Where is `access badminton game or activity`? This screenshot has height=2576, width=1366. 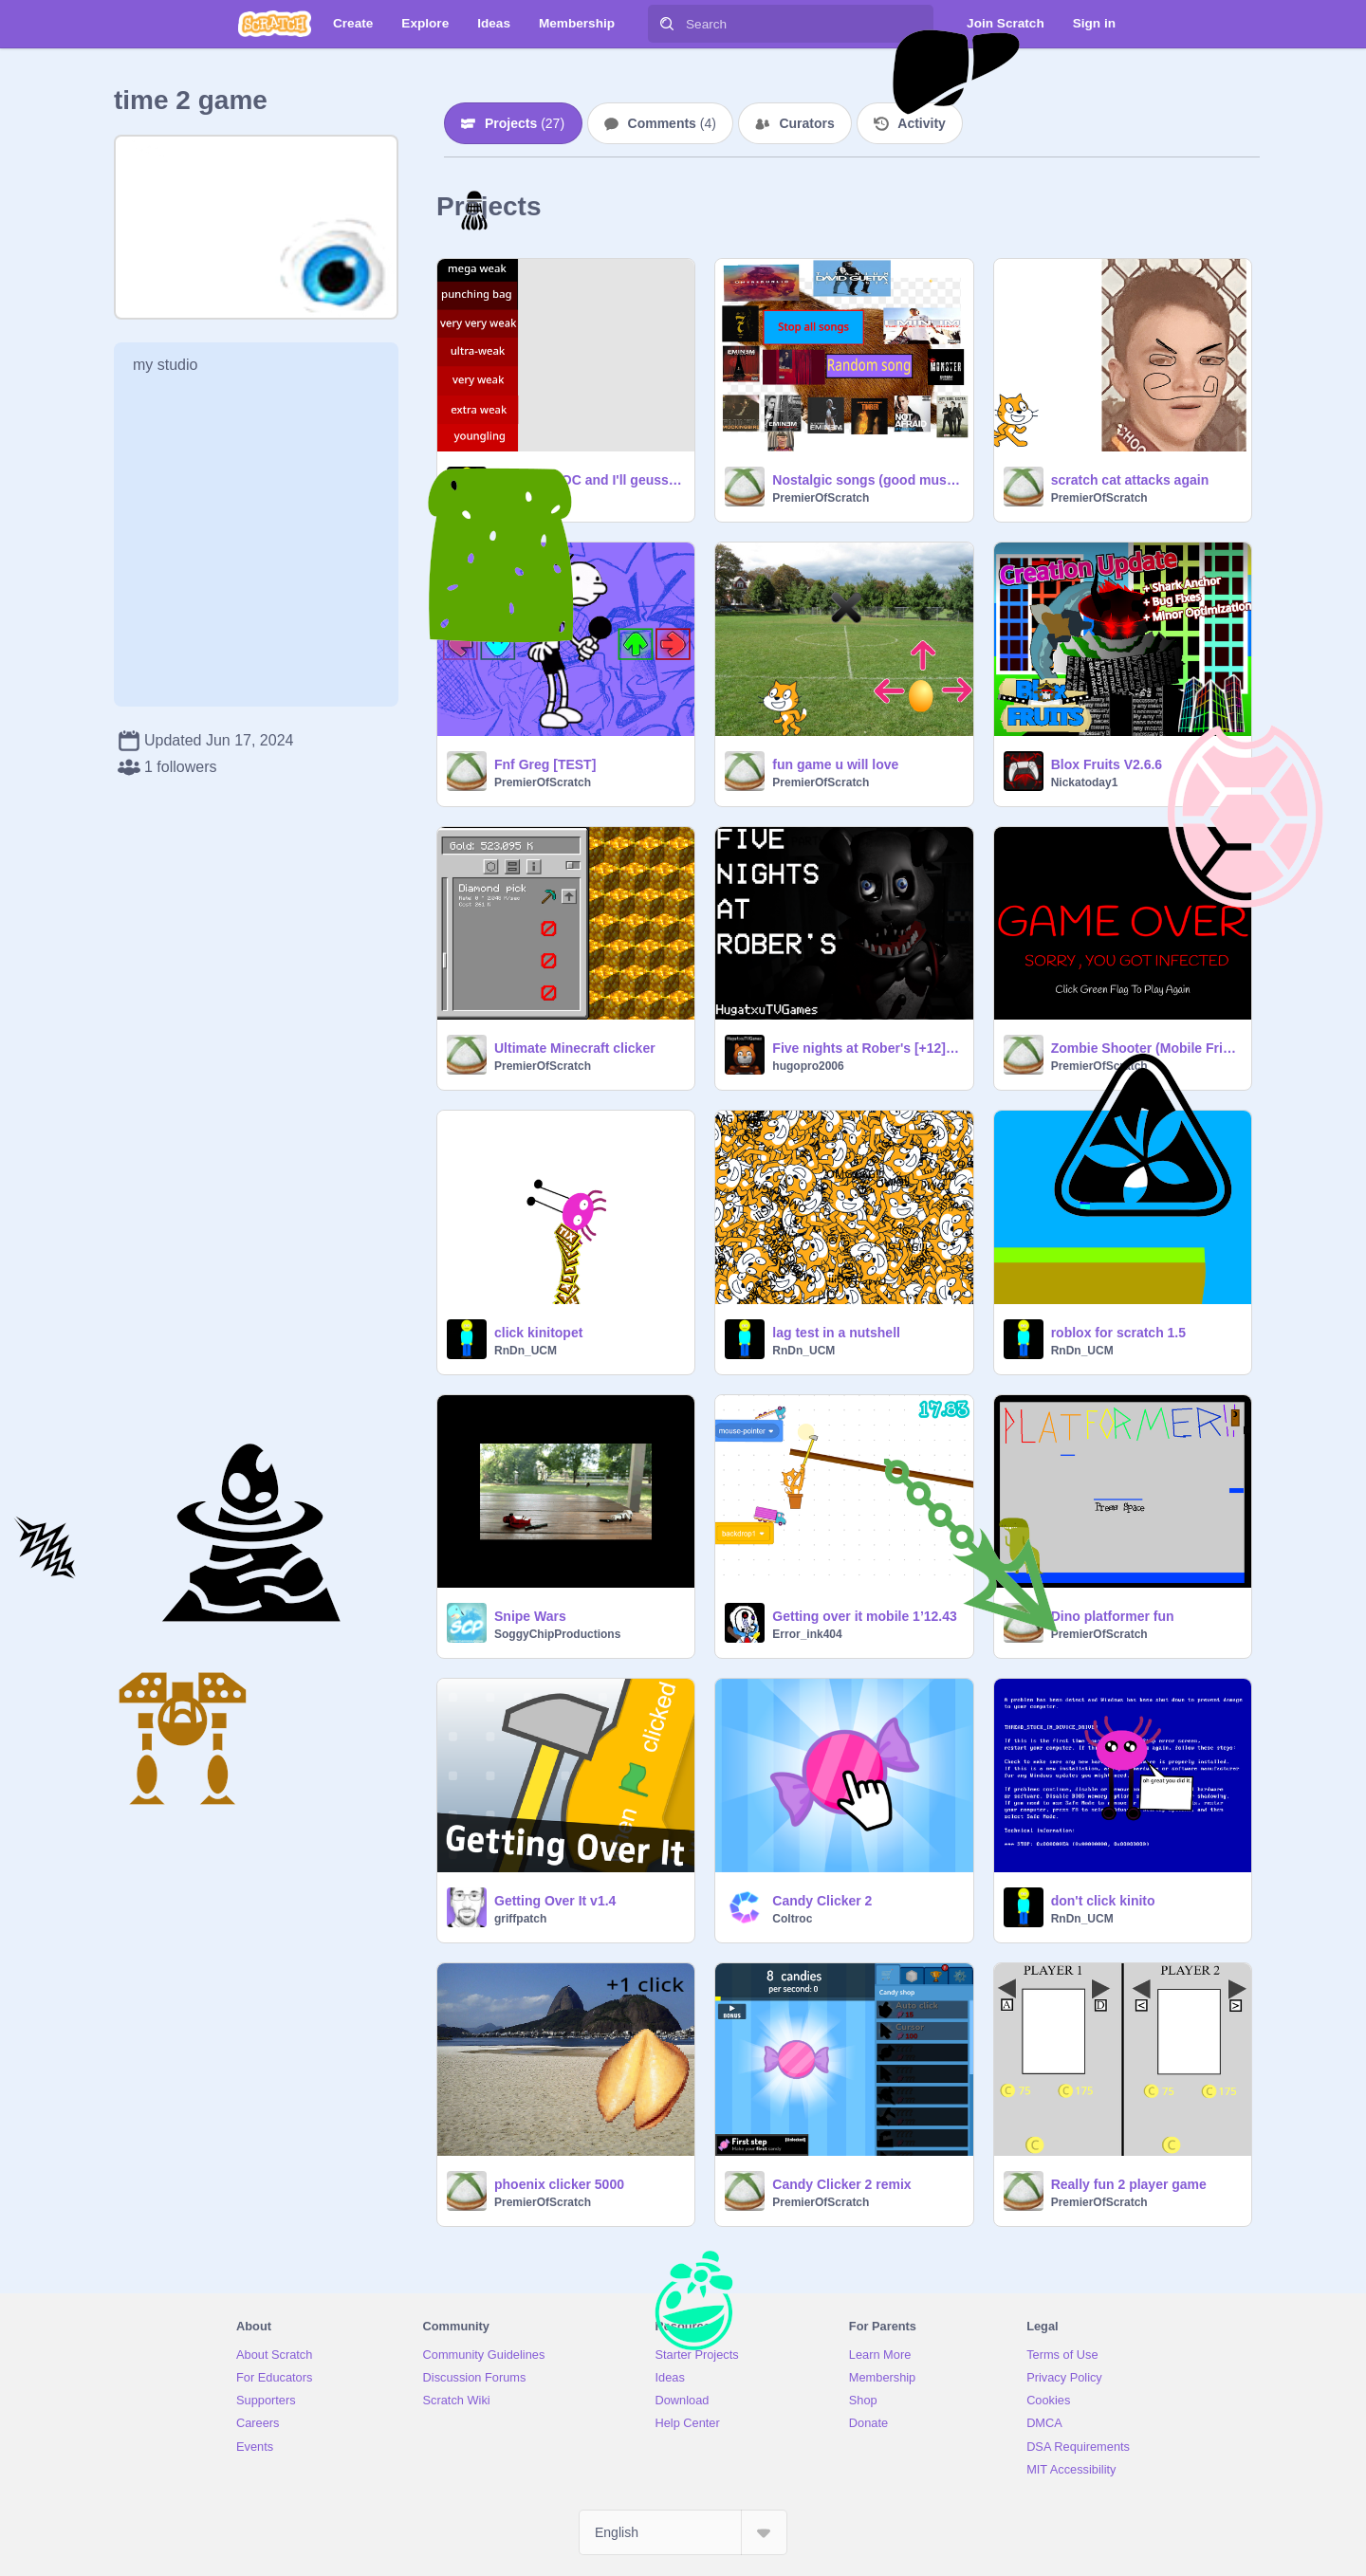
access badminton game or activity is located at coordinates (474, 211).